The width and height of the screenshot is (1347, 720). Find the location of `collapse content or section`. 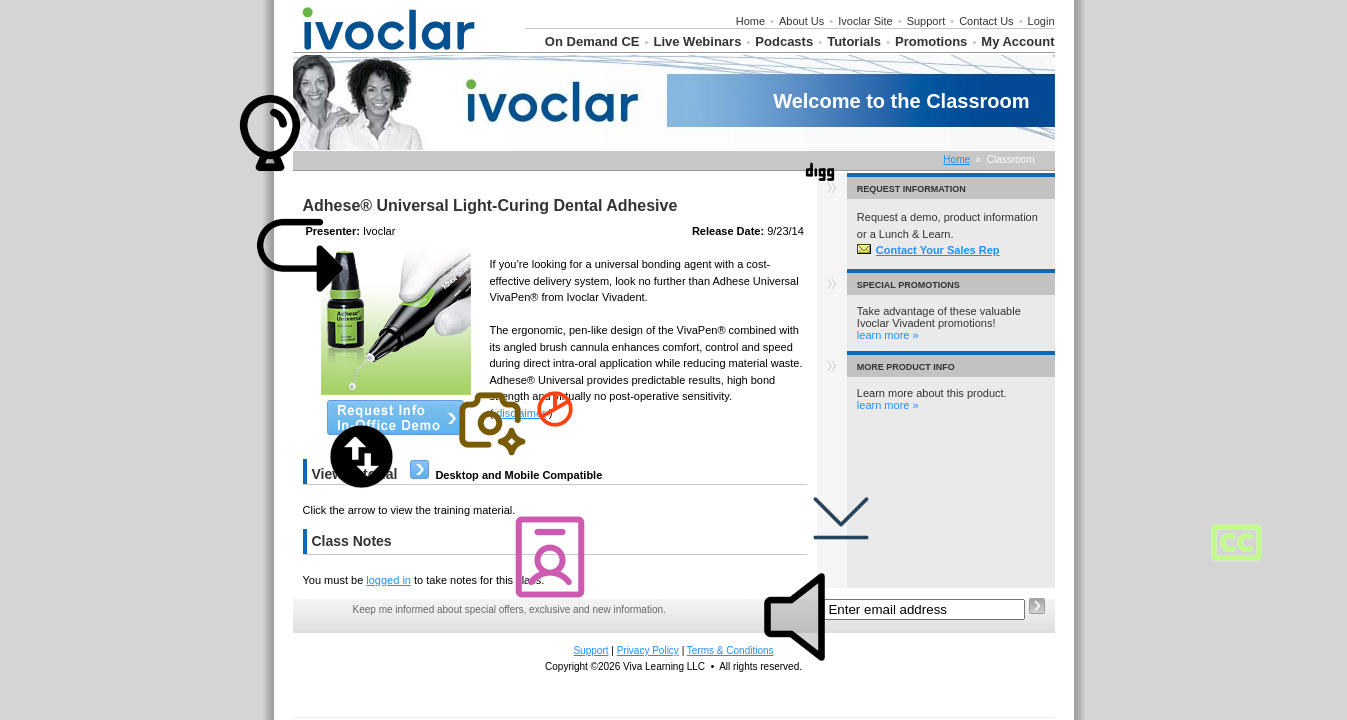

collapse content or section is located at coordinates (841, 517).